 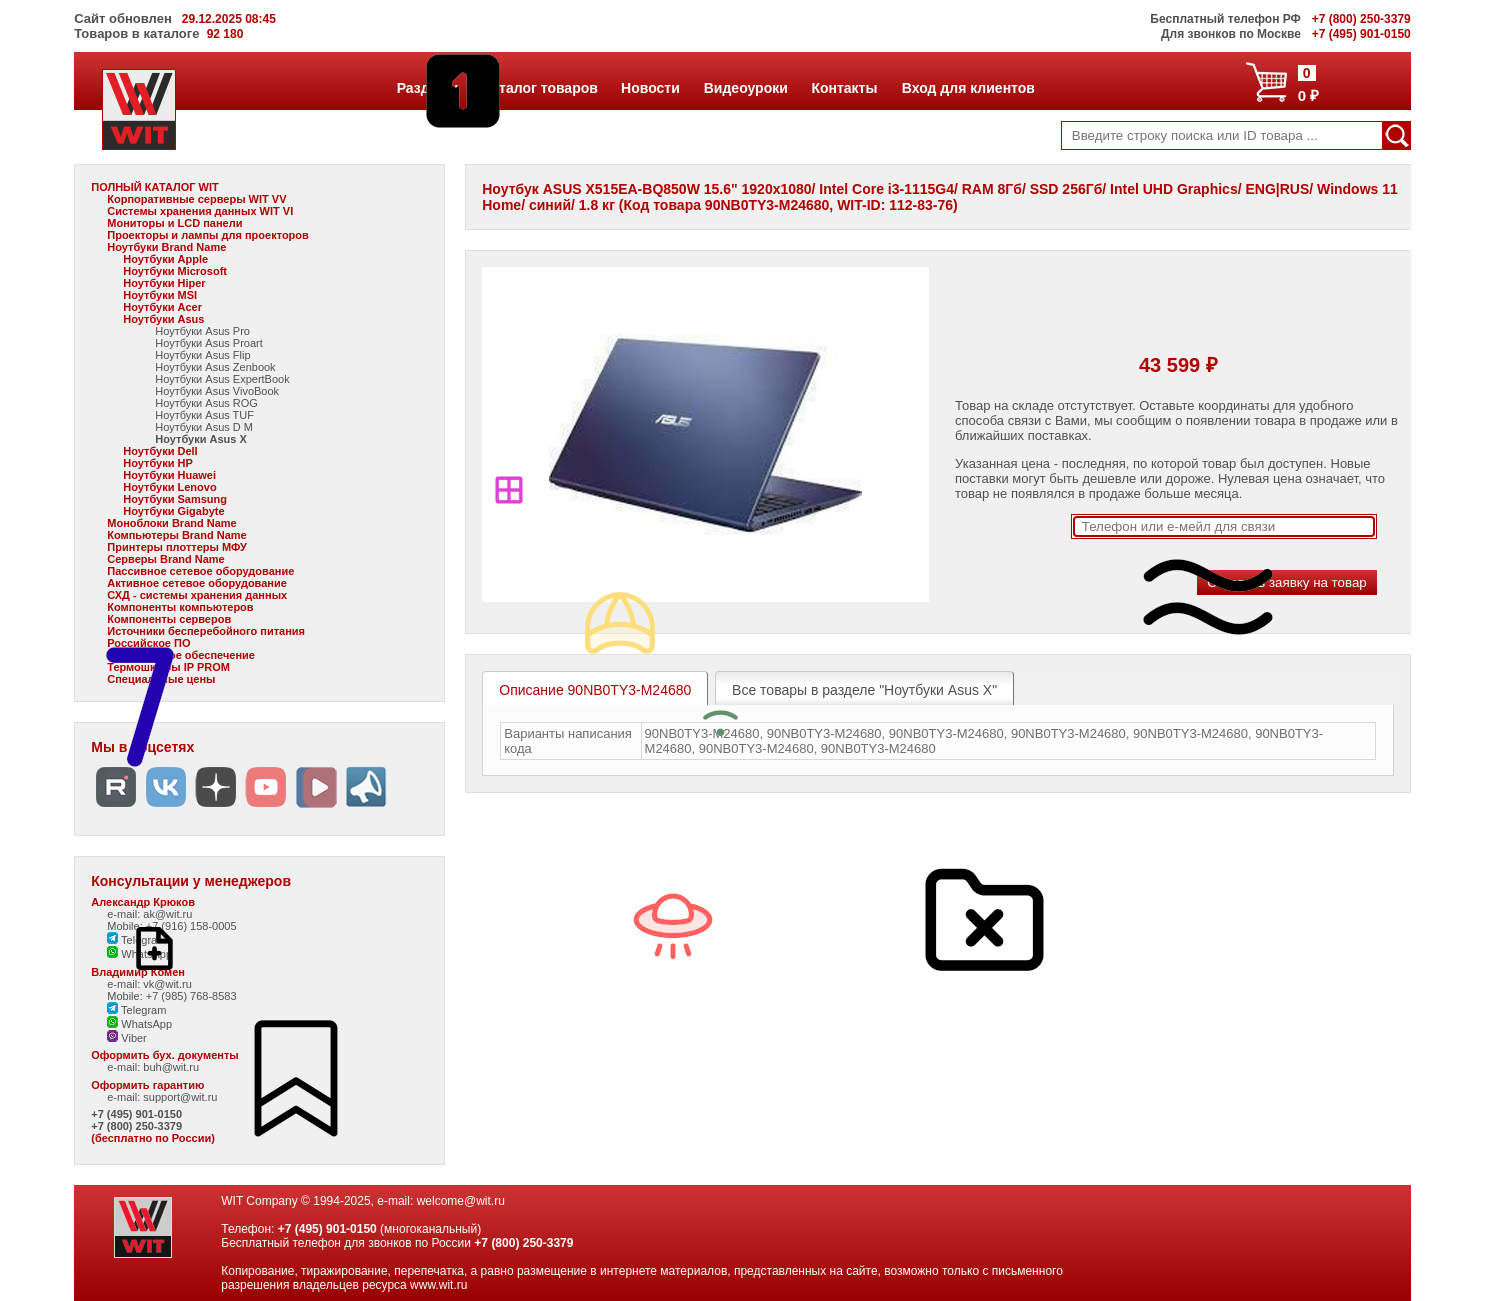 What do you see at coordinates (296, 1076) in the screenshot?
I see `save item to bookmarks` at bounding box center [296, 1076].